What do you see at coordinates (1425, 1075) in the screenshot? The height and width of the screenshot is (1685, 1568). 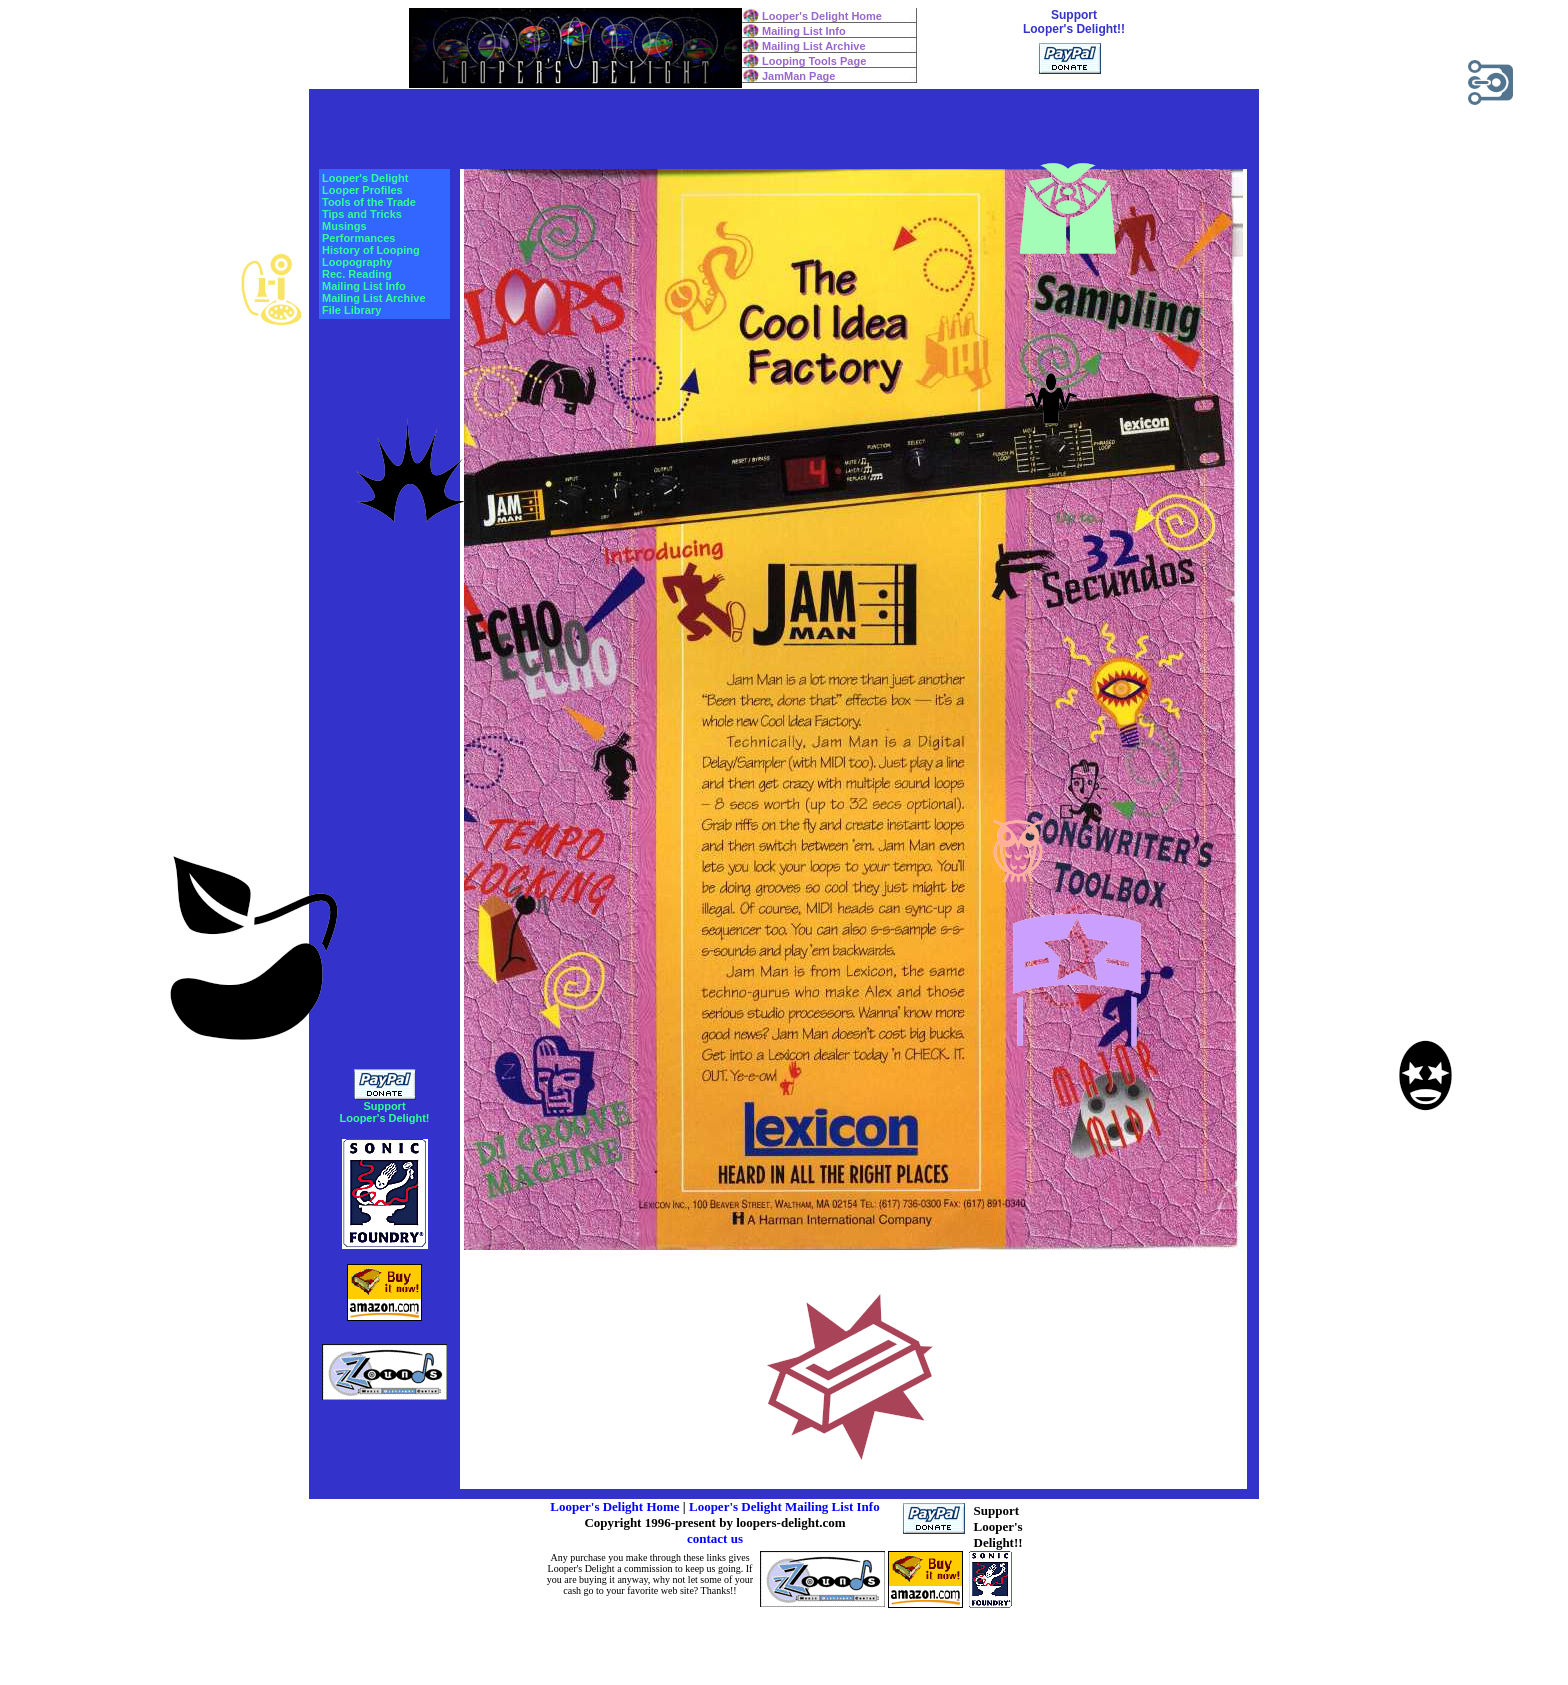 I see `indicates an excited or amazed reaction` at bounding box center [1425, 1075].